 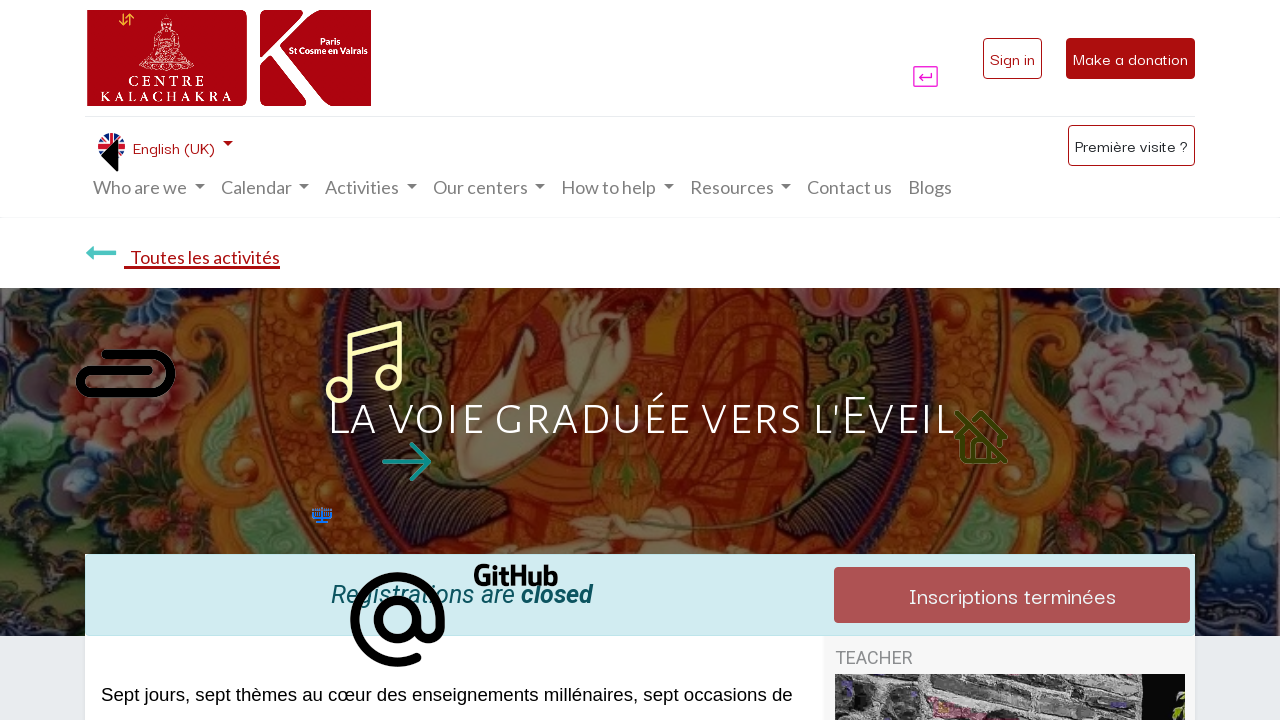 I want to click on link to GitHub repository, so click(x=516, y=575).